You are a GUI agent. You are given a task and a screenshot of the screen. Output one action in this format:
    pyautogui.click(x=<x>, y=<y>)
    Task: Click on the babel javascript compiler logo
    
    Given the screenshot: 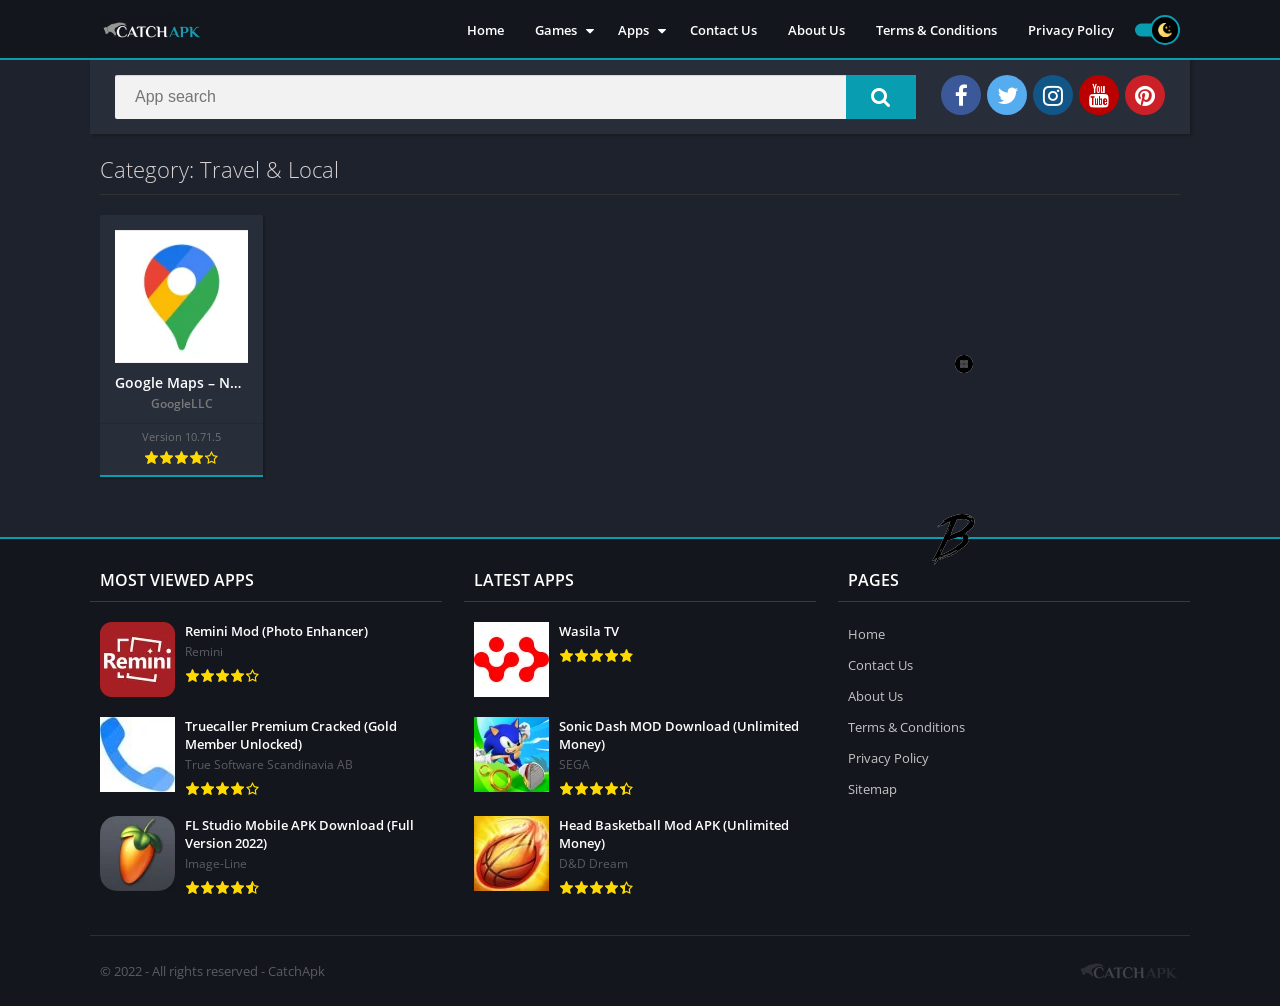 What is the action you would take?
    pyautogui.click(x=953, y=539)
    